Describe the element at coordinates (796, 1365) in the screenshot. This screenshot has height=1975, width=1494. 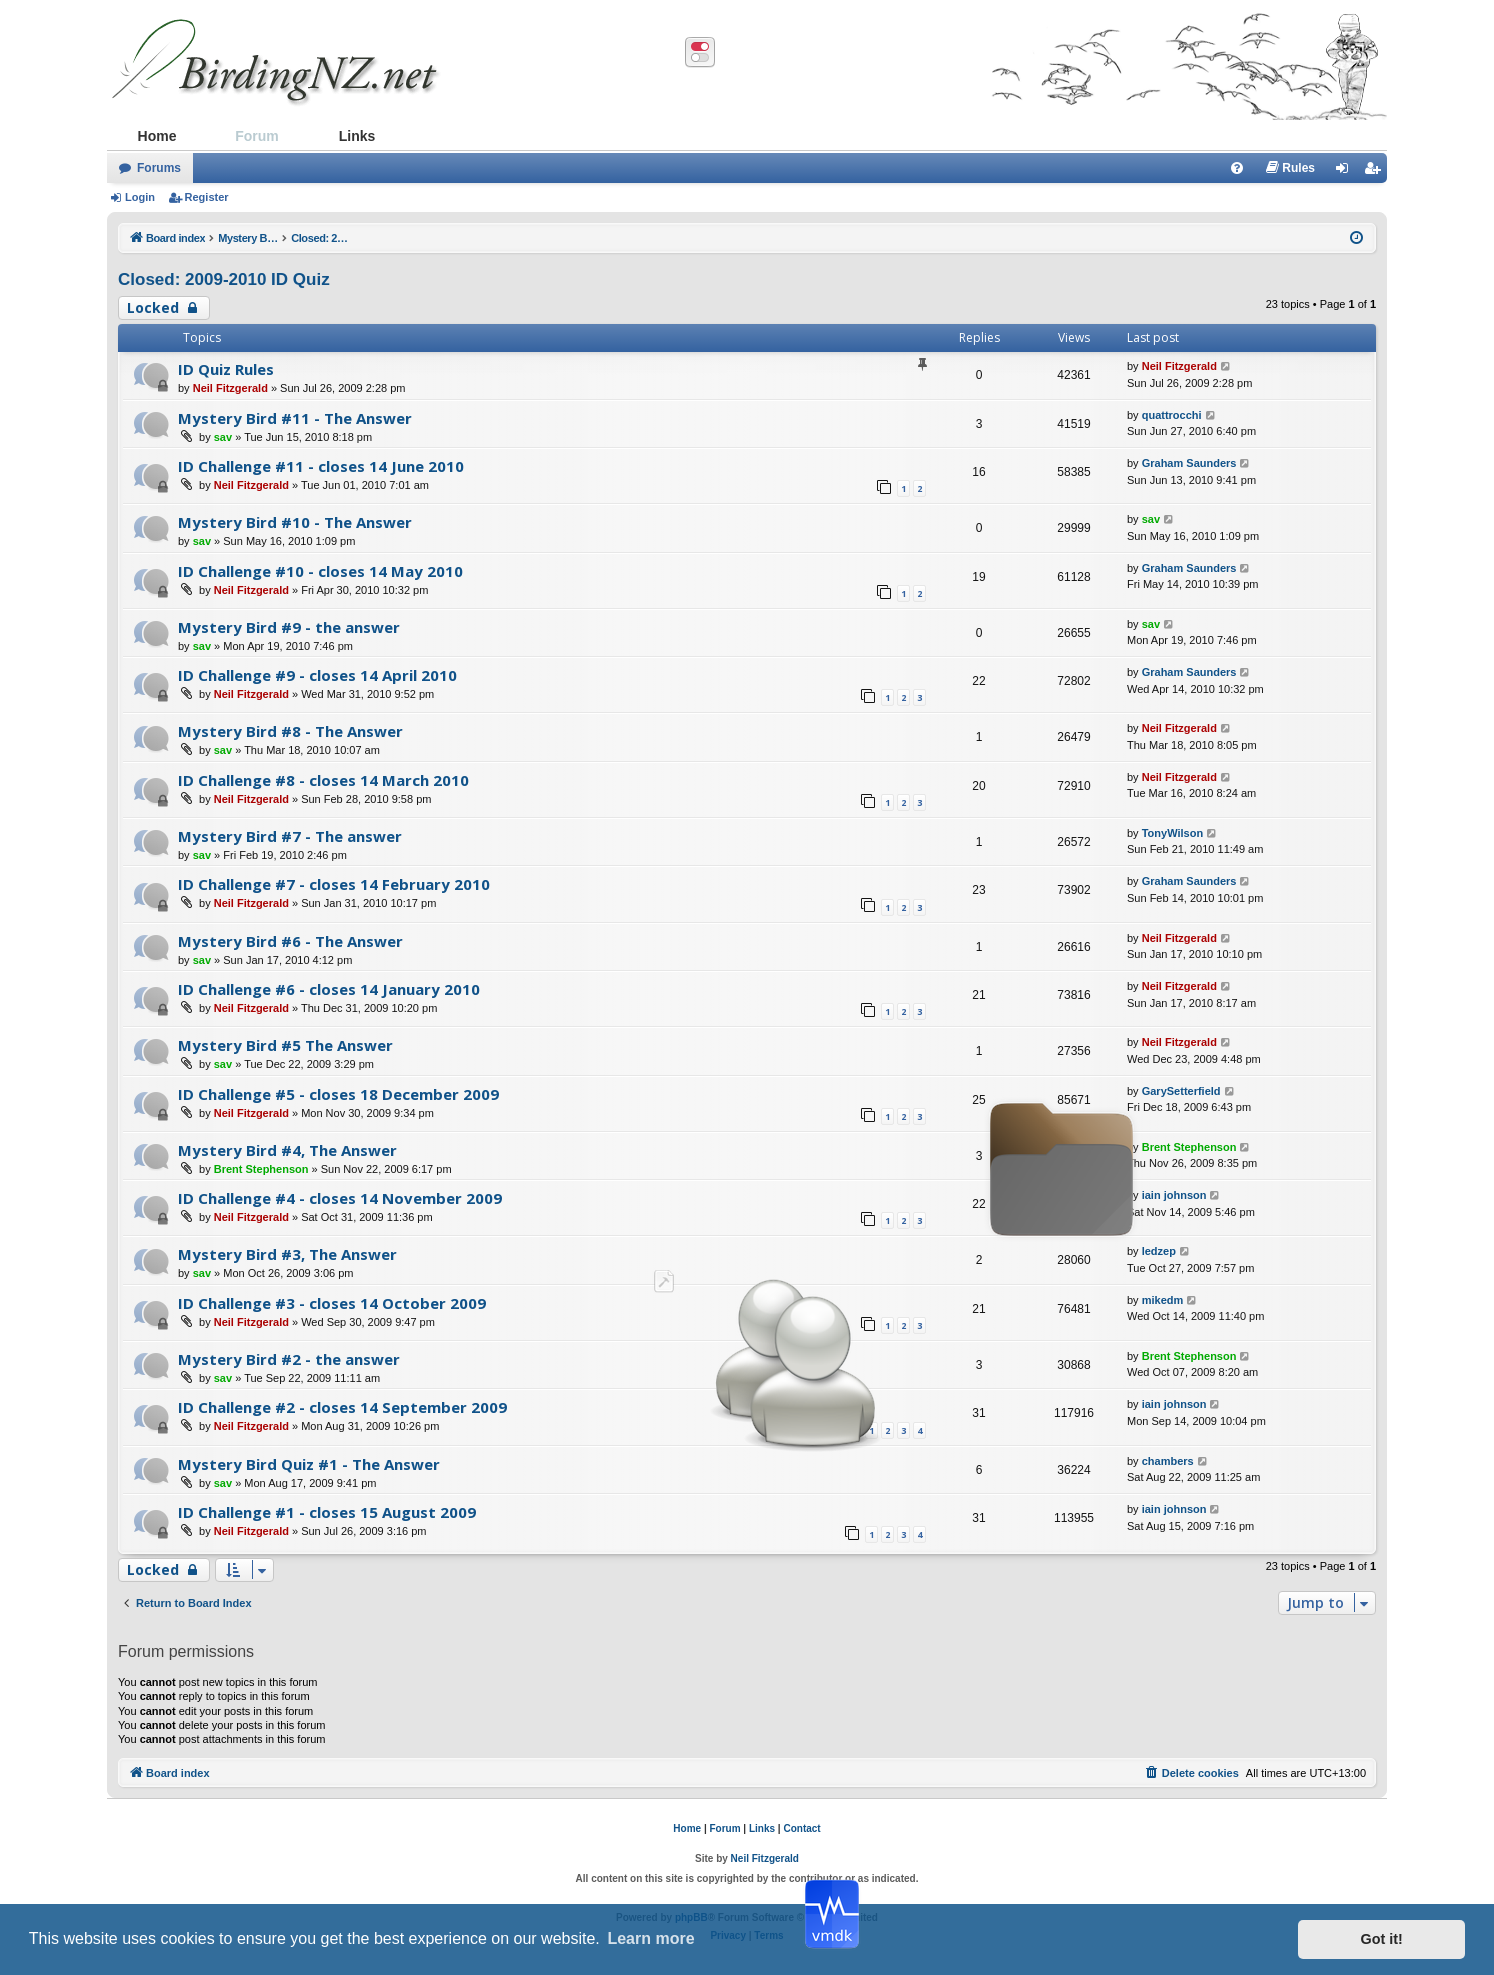
I see `manage user accounts on this system` at that location.